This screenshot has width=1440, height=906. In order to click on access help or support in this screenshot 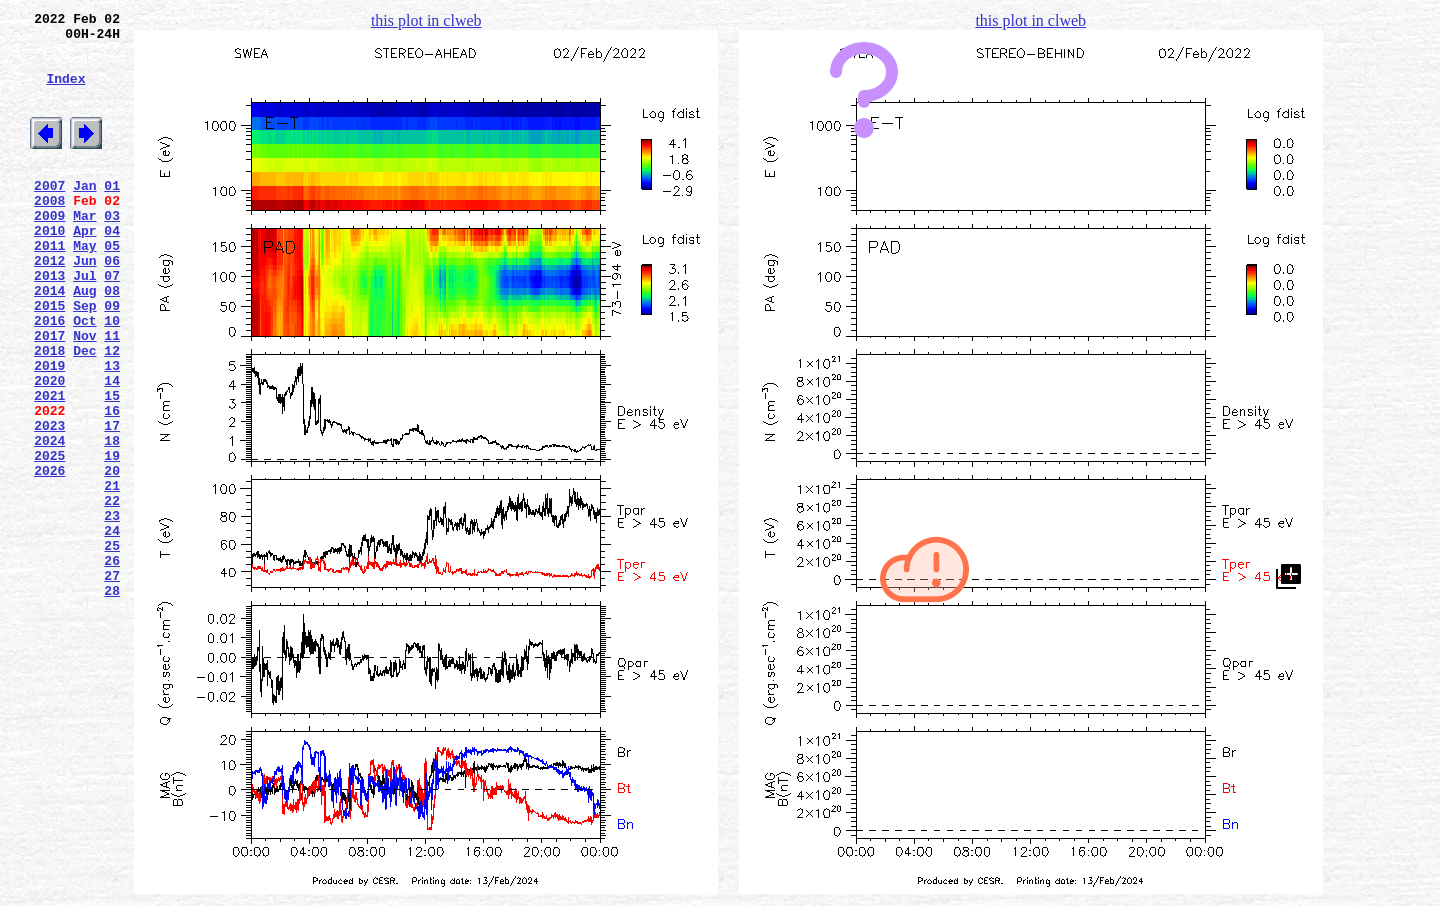, I will do `click(864, 88)`.